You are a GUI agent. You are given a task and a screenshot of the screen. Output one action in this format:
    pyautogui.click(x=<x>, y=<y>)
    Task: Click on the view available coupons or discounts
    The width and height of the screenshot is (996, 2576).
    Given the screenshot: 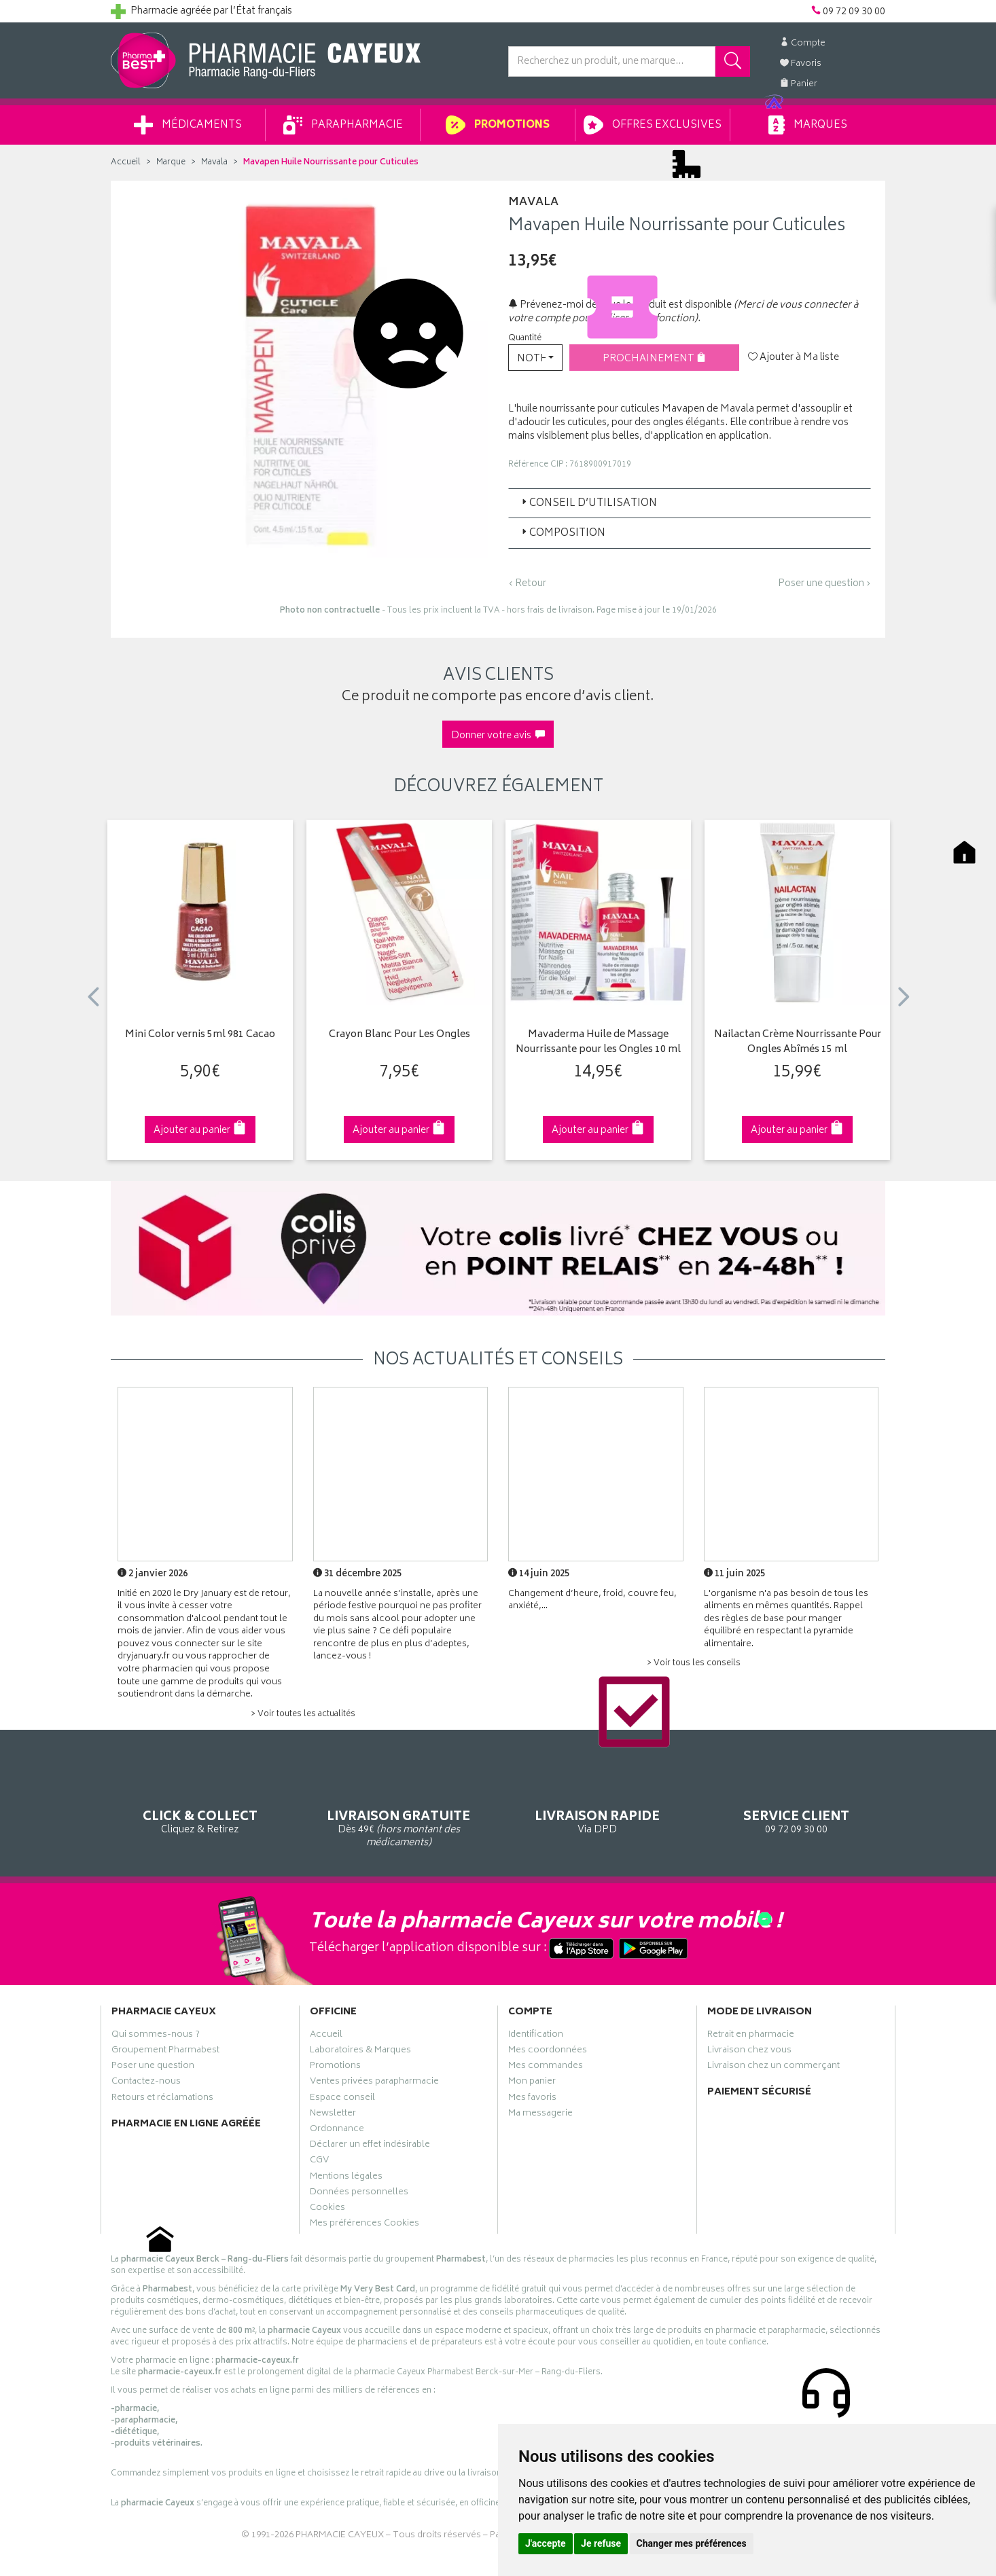 What is the action you would take?
    pyautogui.click(x=622, y=307)
    